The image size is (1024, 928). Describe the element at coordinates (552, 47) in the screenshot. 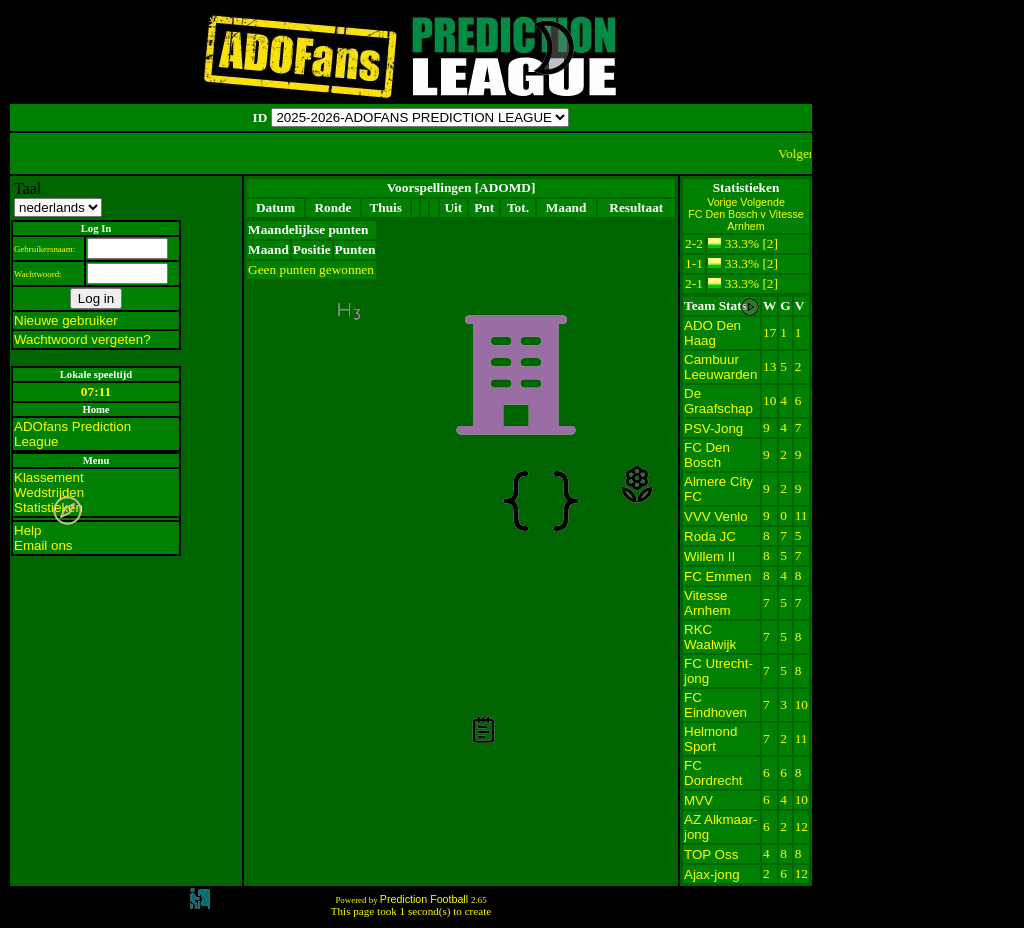

I see `toggle dark mode or night theme` at that location.